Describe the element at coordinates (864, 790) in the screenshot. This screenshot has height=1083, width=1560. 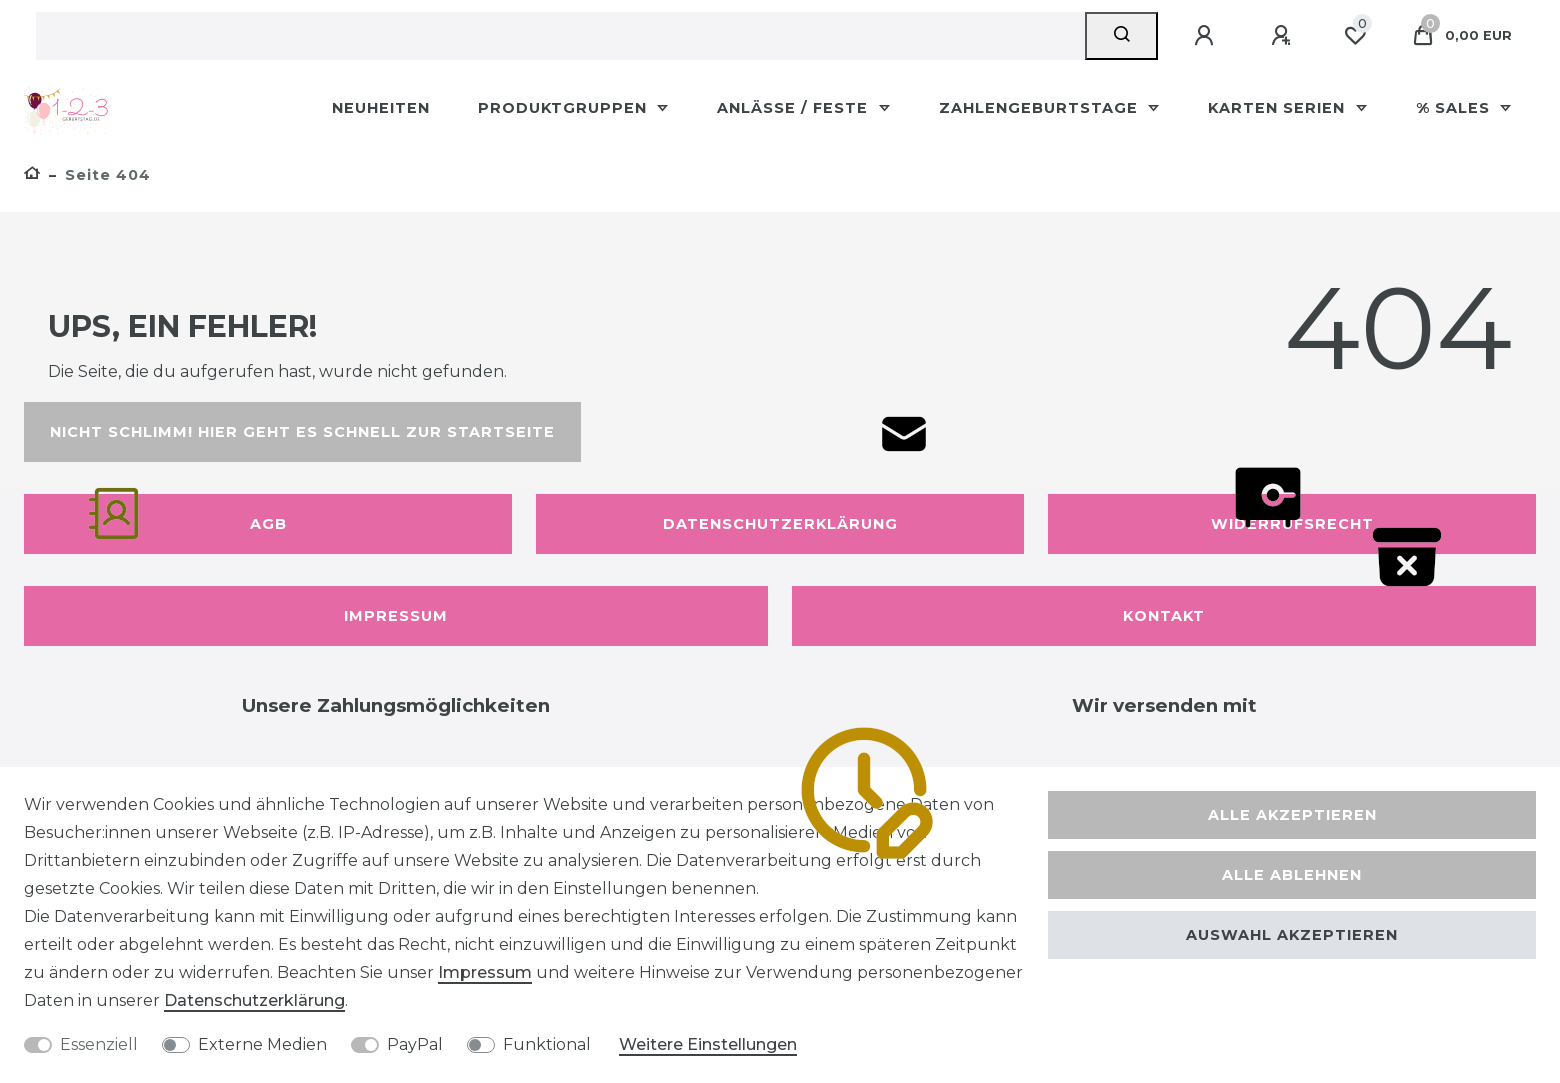
I see `edit a scheduled time or event` at that location.